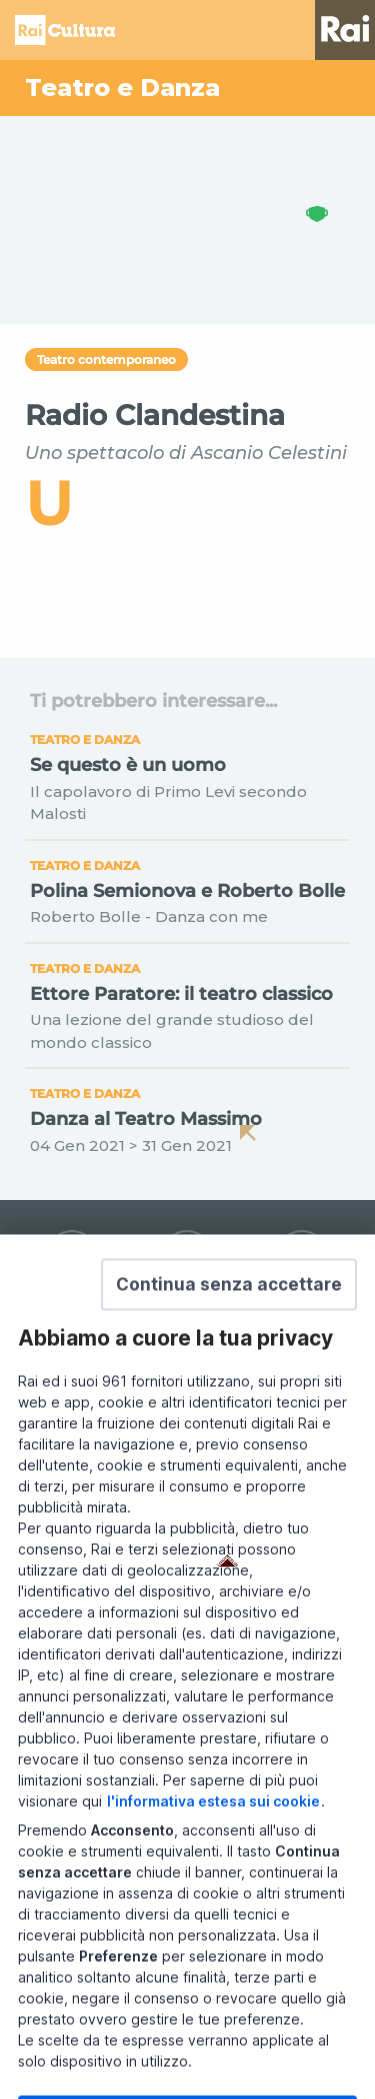 The height and width of the screenshot is (2099, 375). I want to click on navigate back and up in hierarchy, so click(248, 1133).